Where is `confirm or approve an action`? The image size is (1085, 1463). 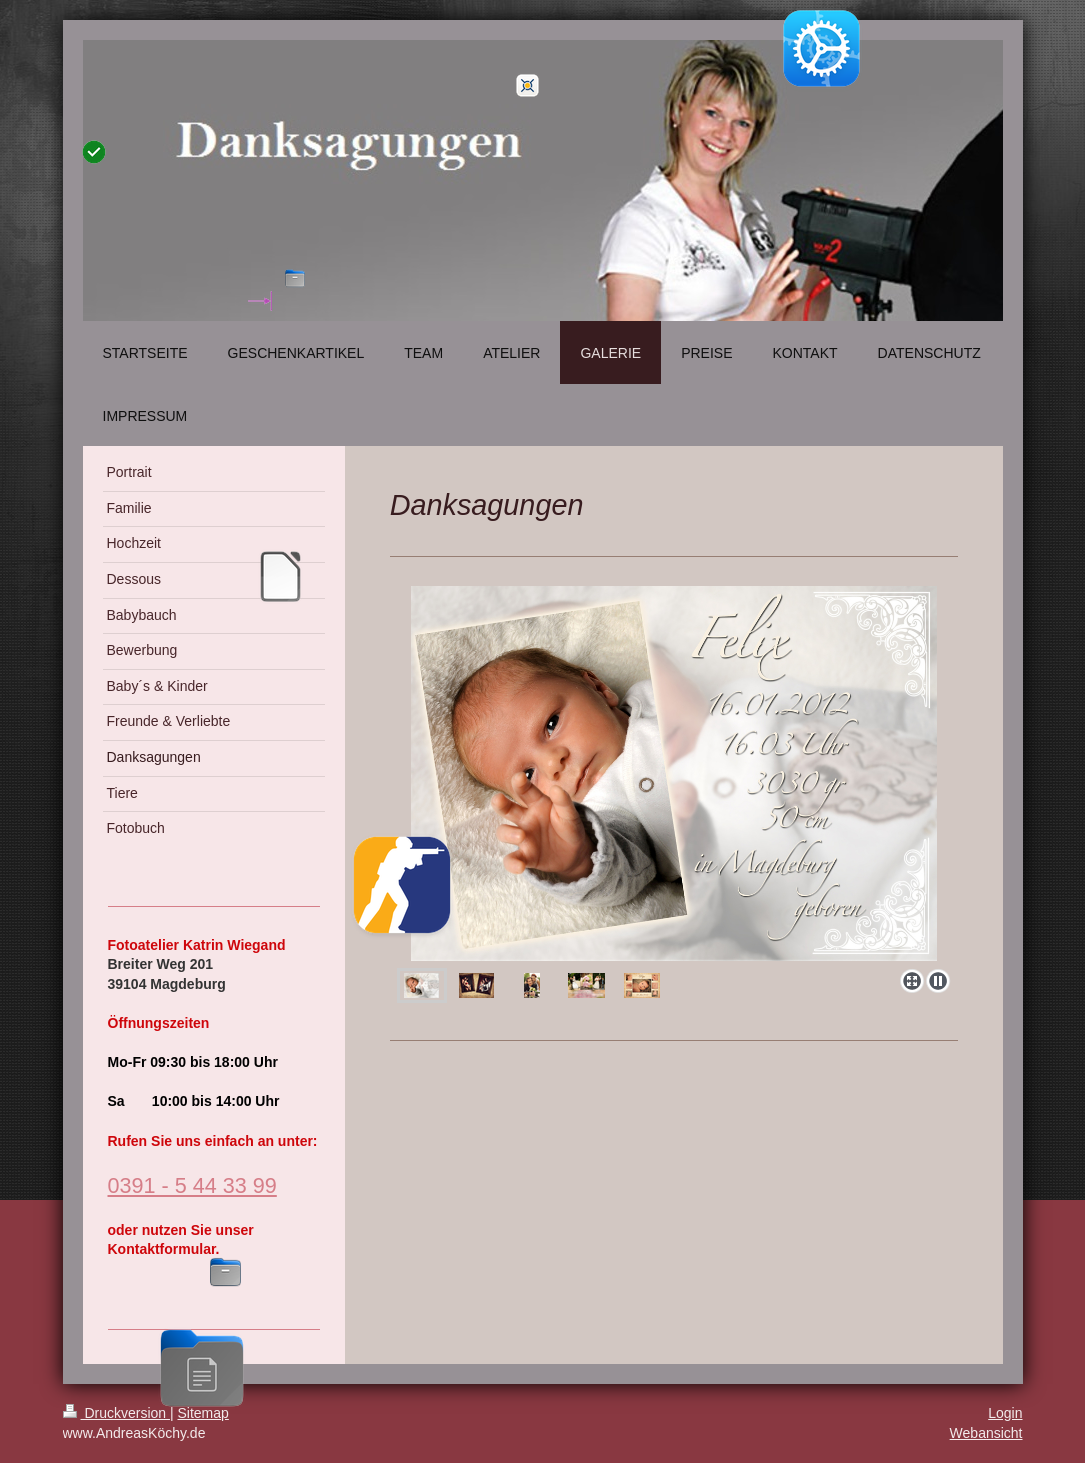 confirm or approve an action is located at coordinates (94, 152).